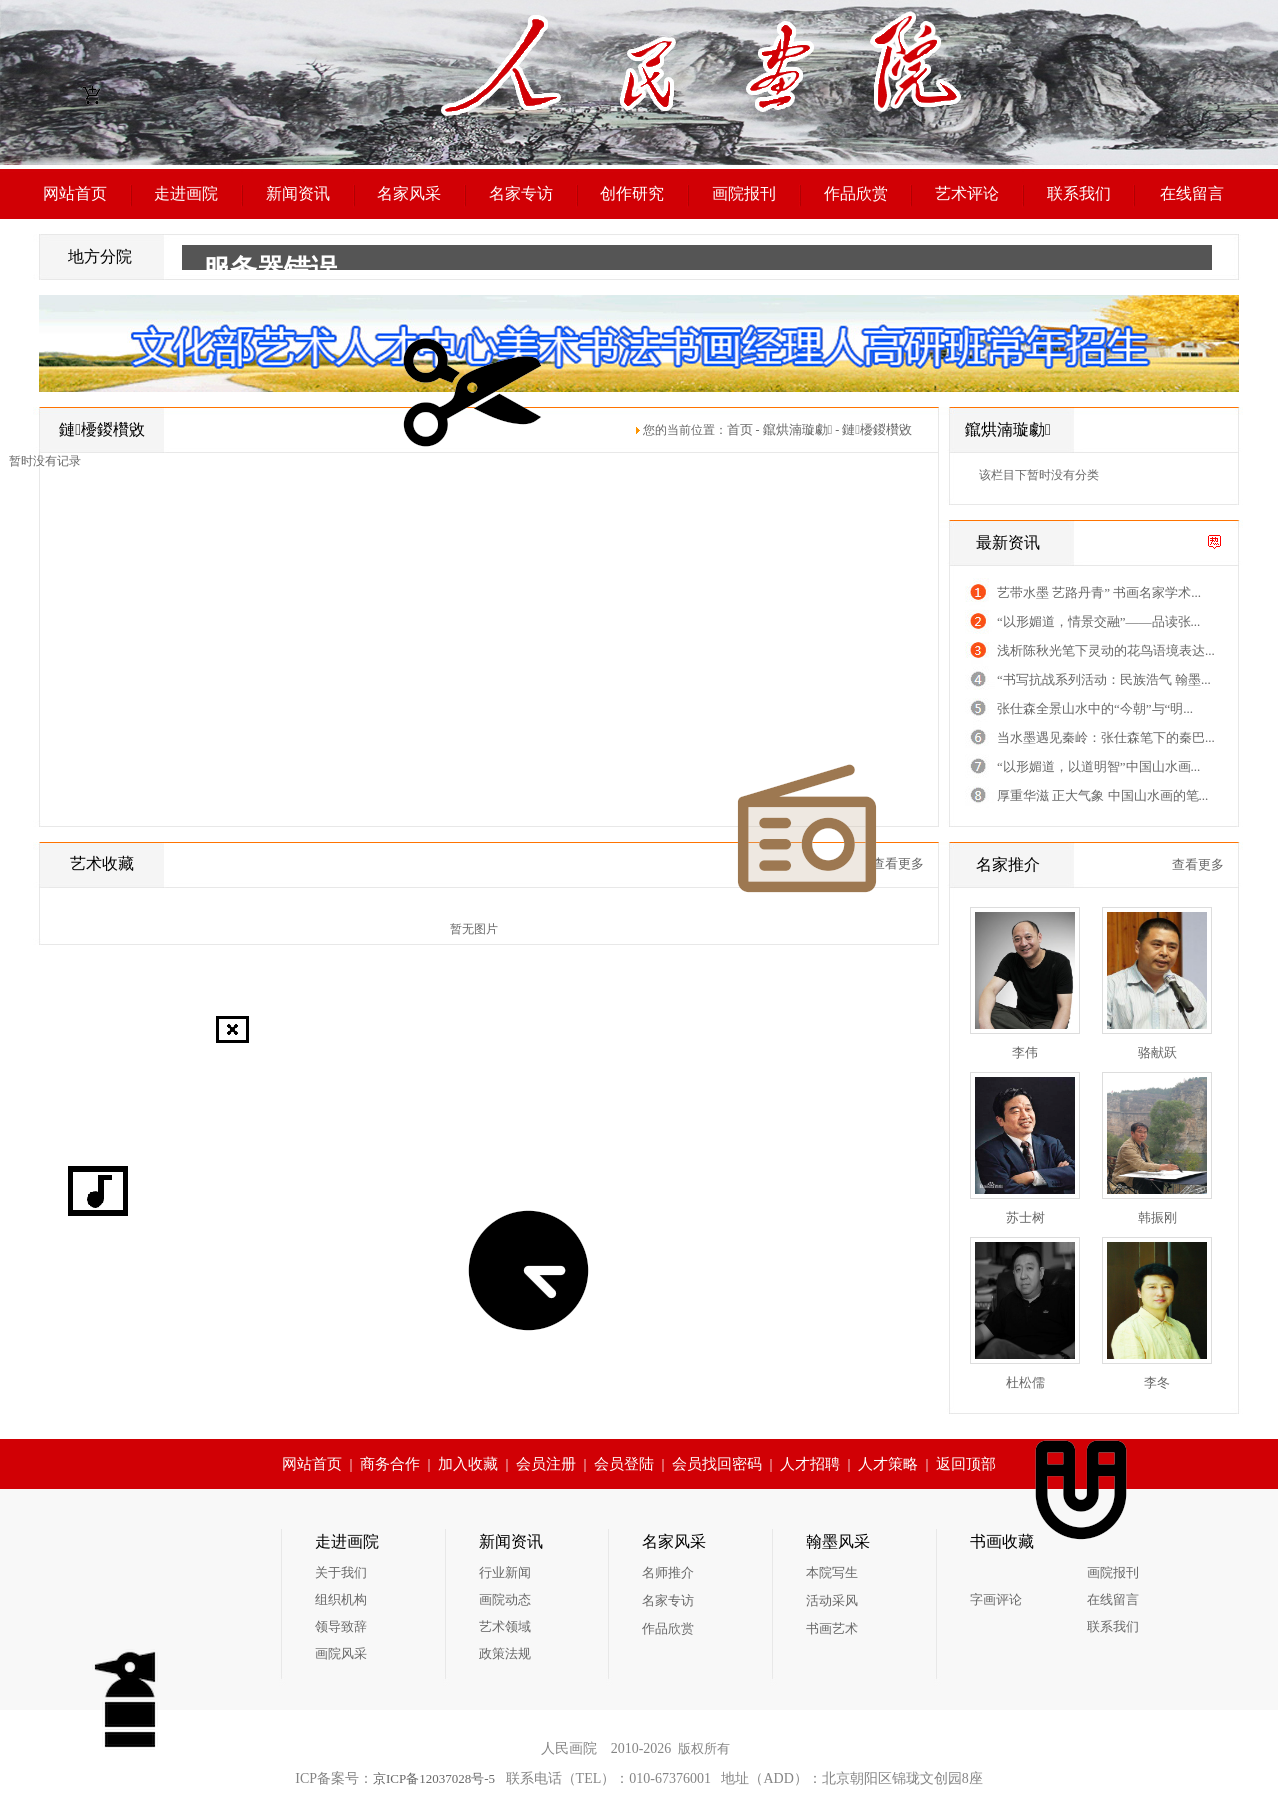 This screenshot has width=1278, height=1820. What do you see at coordinates (130, 1697) in the screenshot?
I see `indicates fire safety equipment location` at bounding box center [130, 1697].